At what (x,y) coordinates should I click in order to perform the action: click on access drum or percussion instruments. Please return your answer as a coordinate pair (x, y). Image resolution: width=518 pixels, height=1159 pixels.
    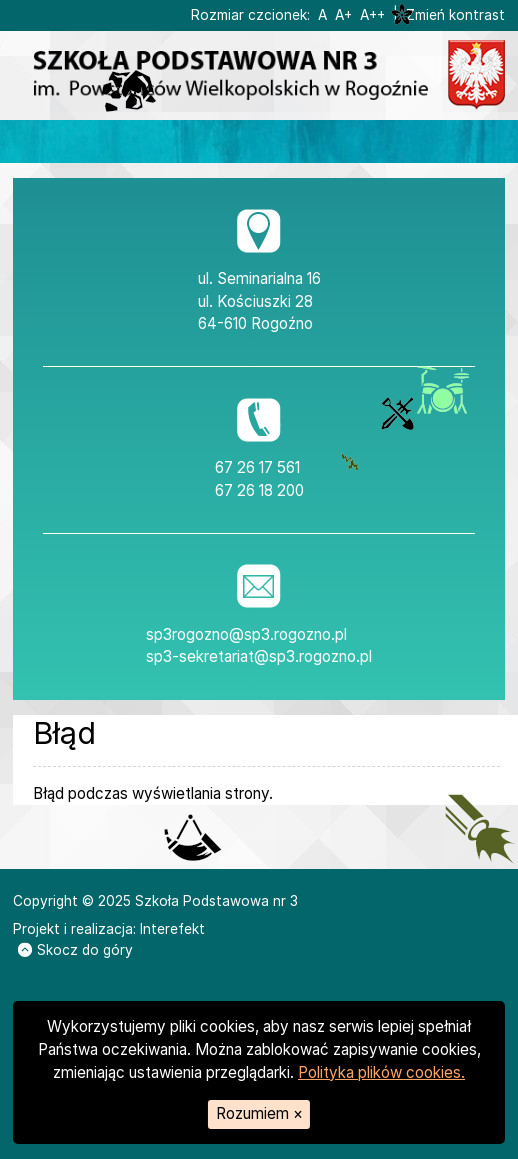
    Looking at the image, I should click on (443, 388).